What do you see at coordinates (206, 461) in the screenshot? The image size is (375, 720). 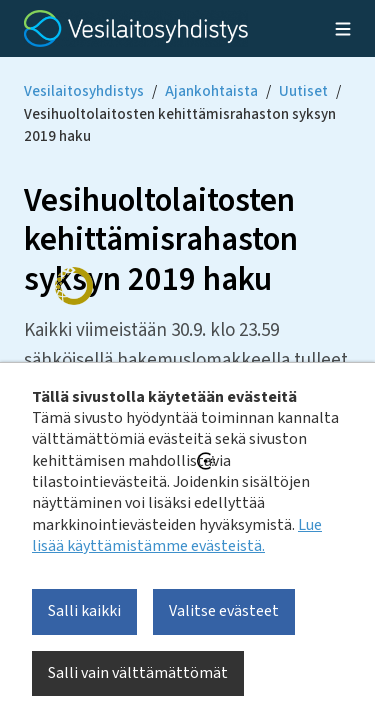 I see `HashiCorp Consul logo` at bounding box center [206, 461].